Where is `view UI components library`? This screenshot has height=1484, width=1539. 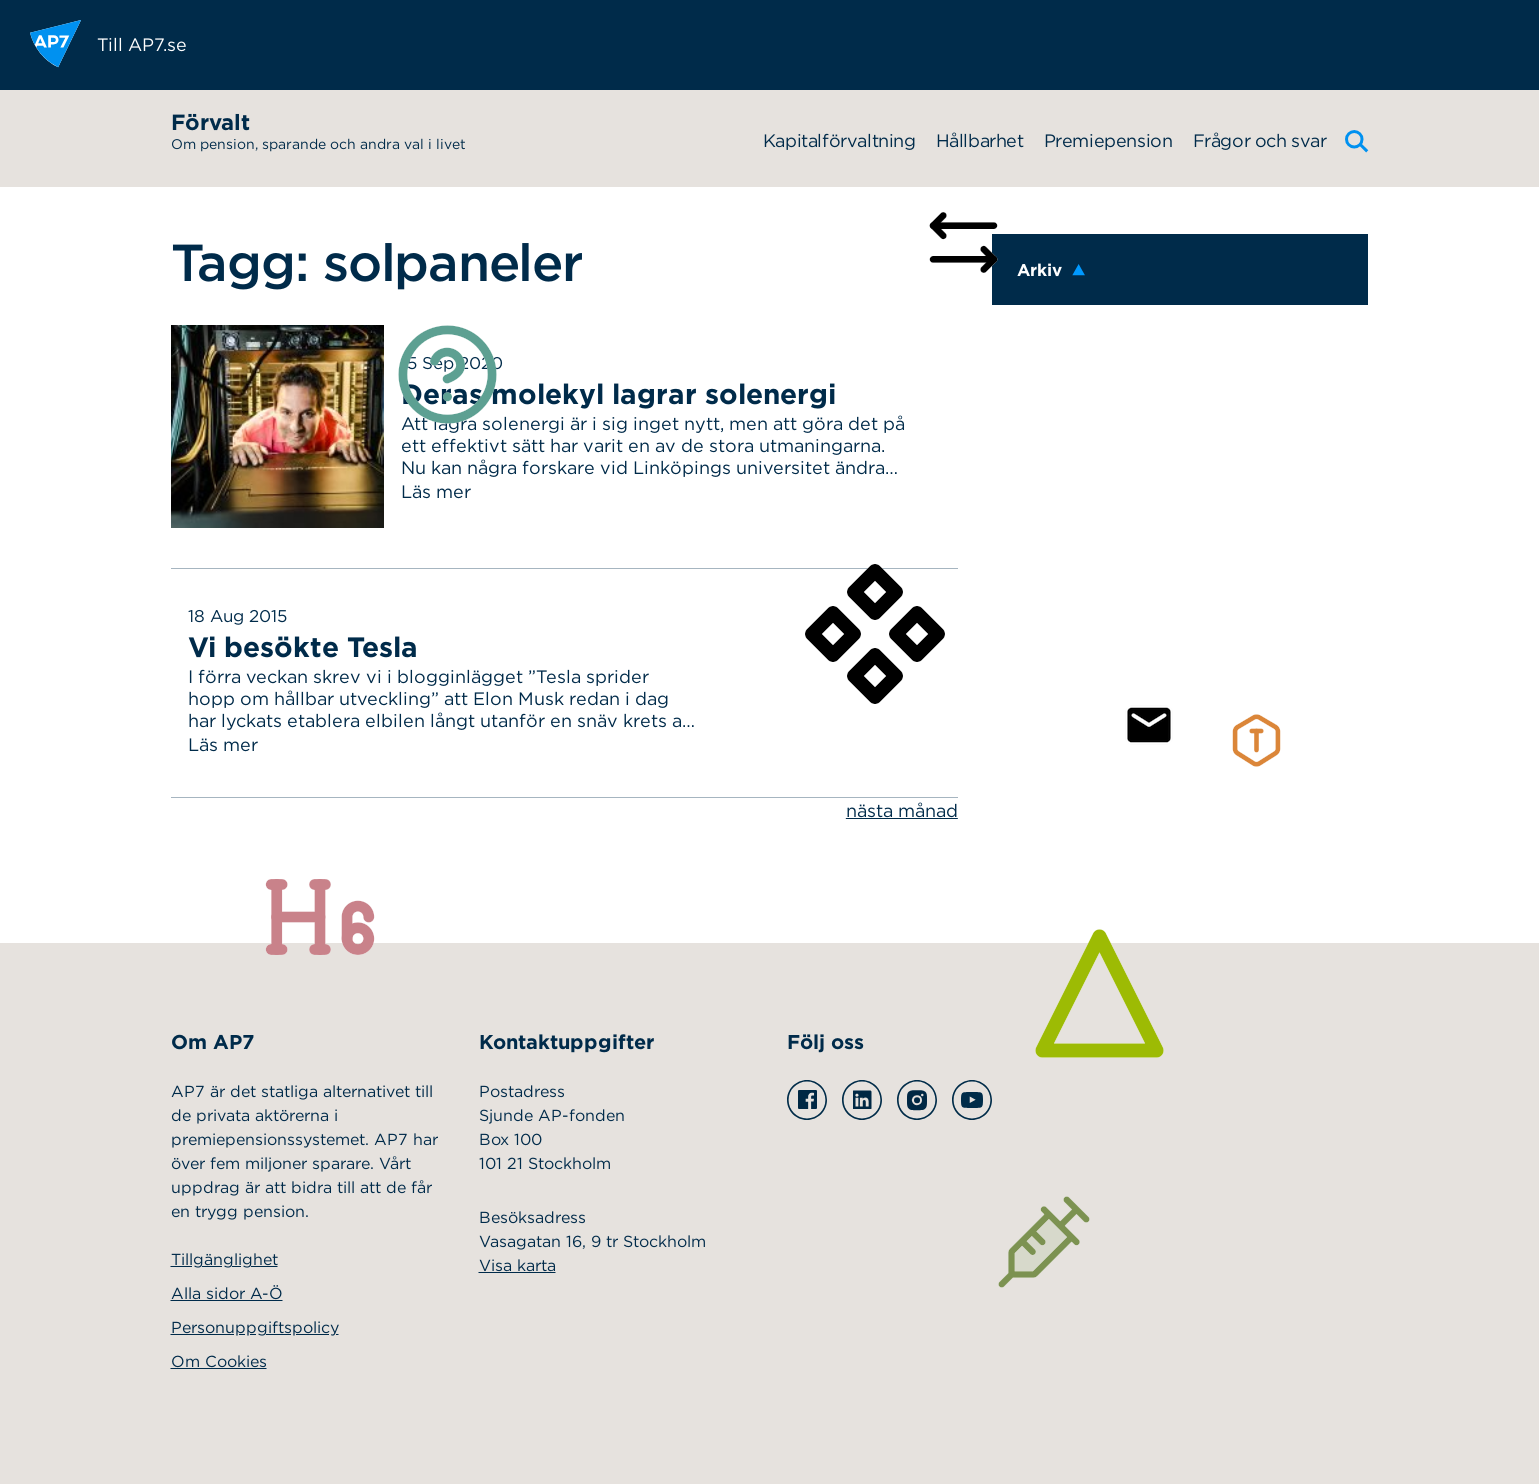 view UI components library is located at coordinates (875, 634).